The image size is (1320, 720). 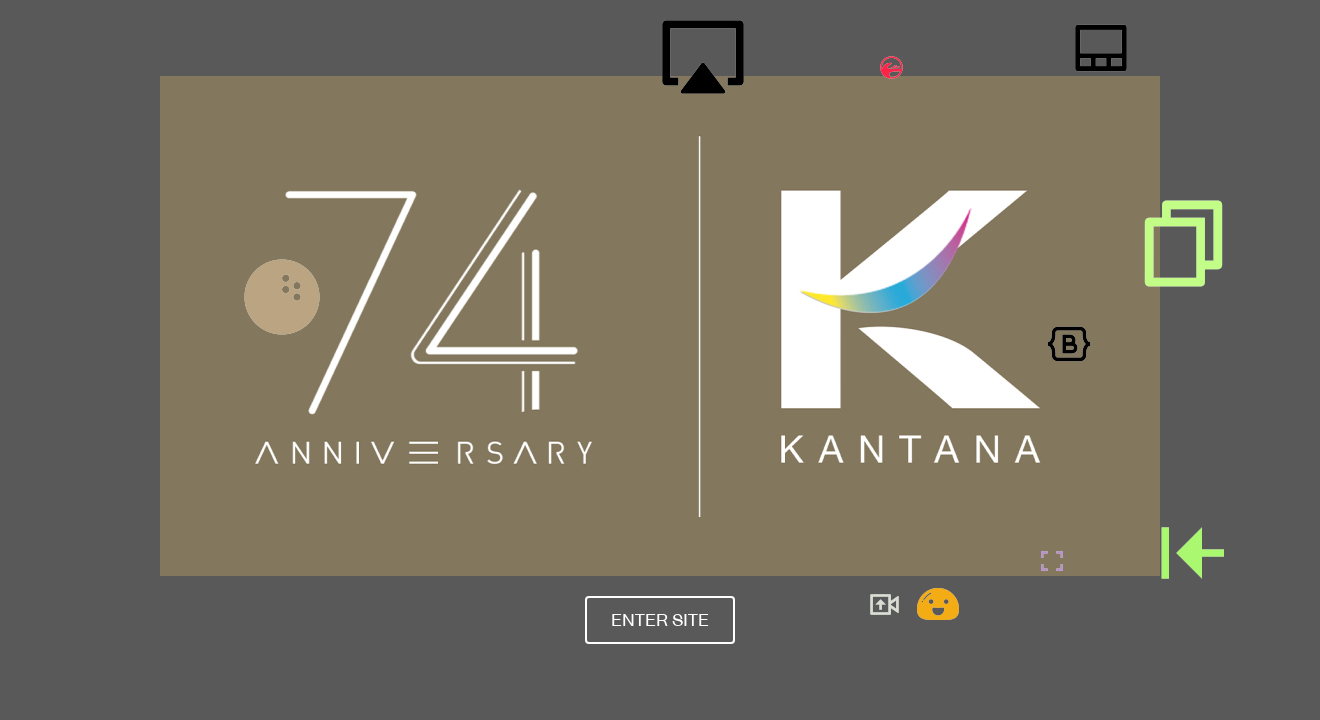 What do you see at coordinates (1101, 48) in the screenshot?
I see `switch to slideshow view mode` at bounding box center [1101, 48].